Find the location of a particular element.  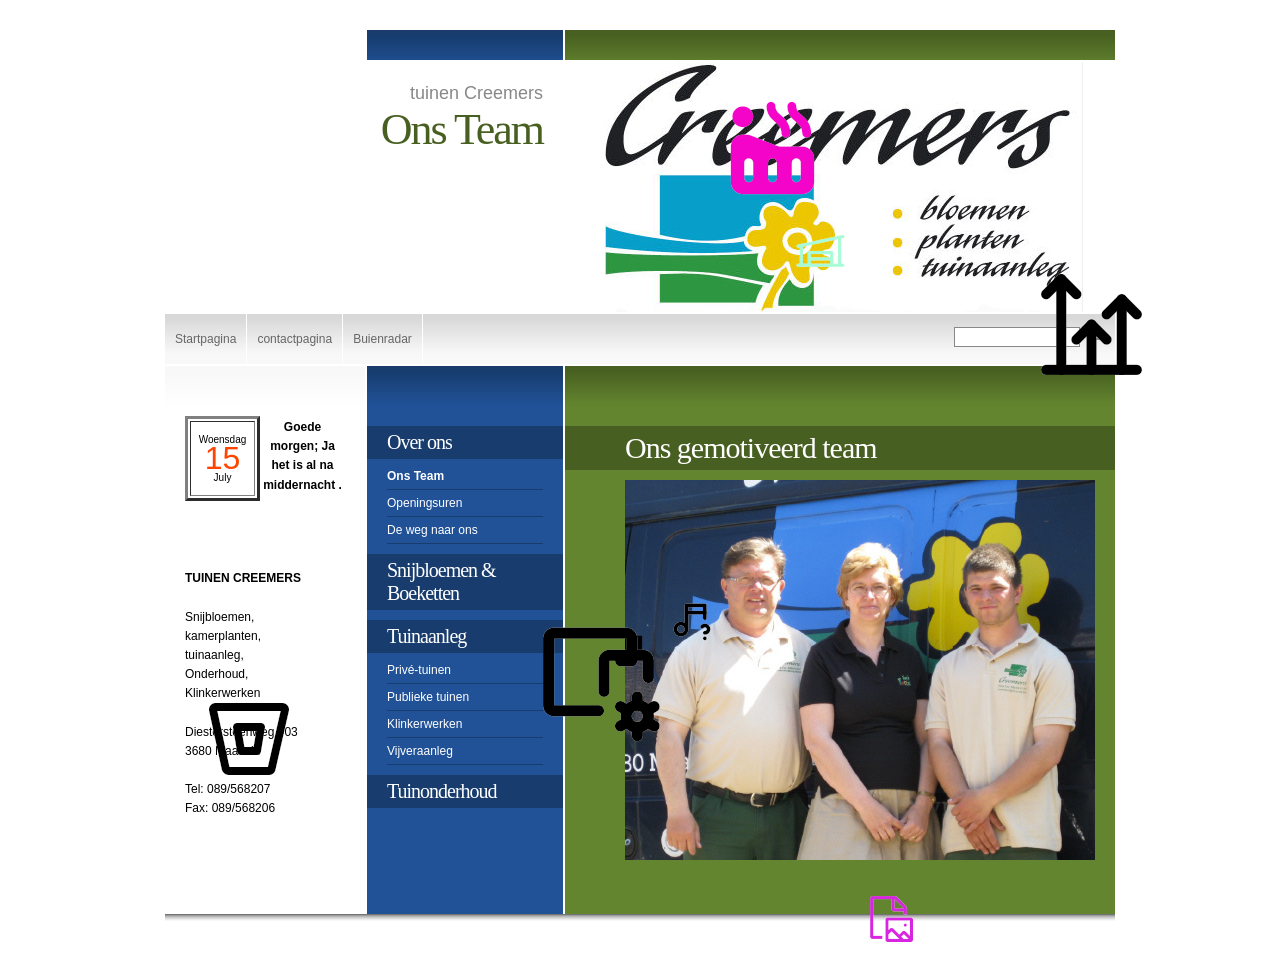

access warehouse or storage management is located at coordinates (820, 252).